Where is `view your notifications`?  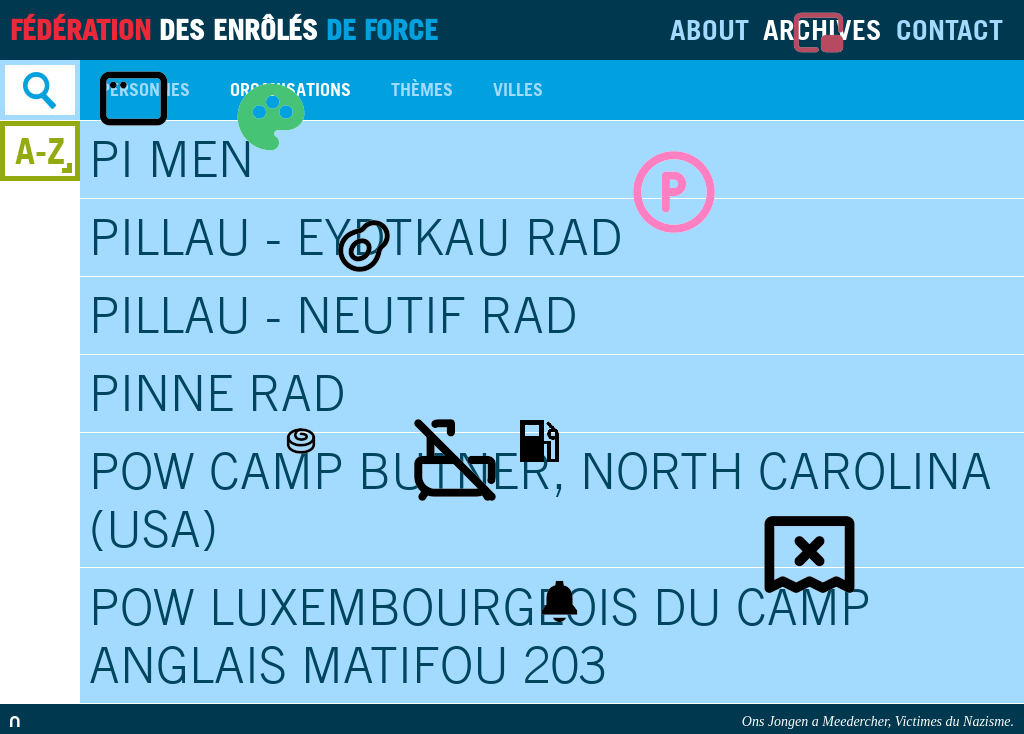 view your notifications is located at coordinates (559, 601).